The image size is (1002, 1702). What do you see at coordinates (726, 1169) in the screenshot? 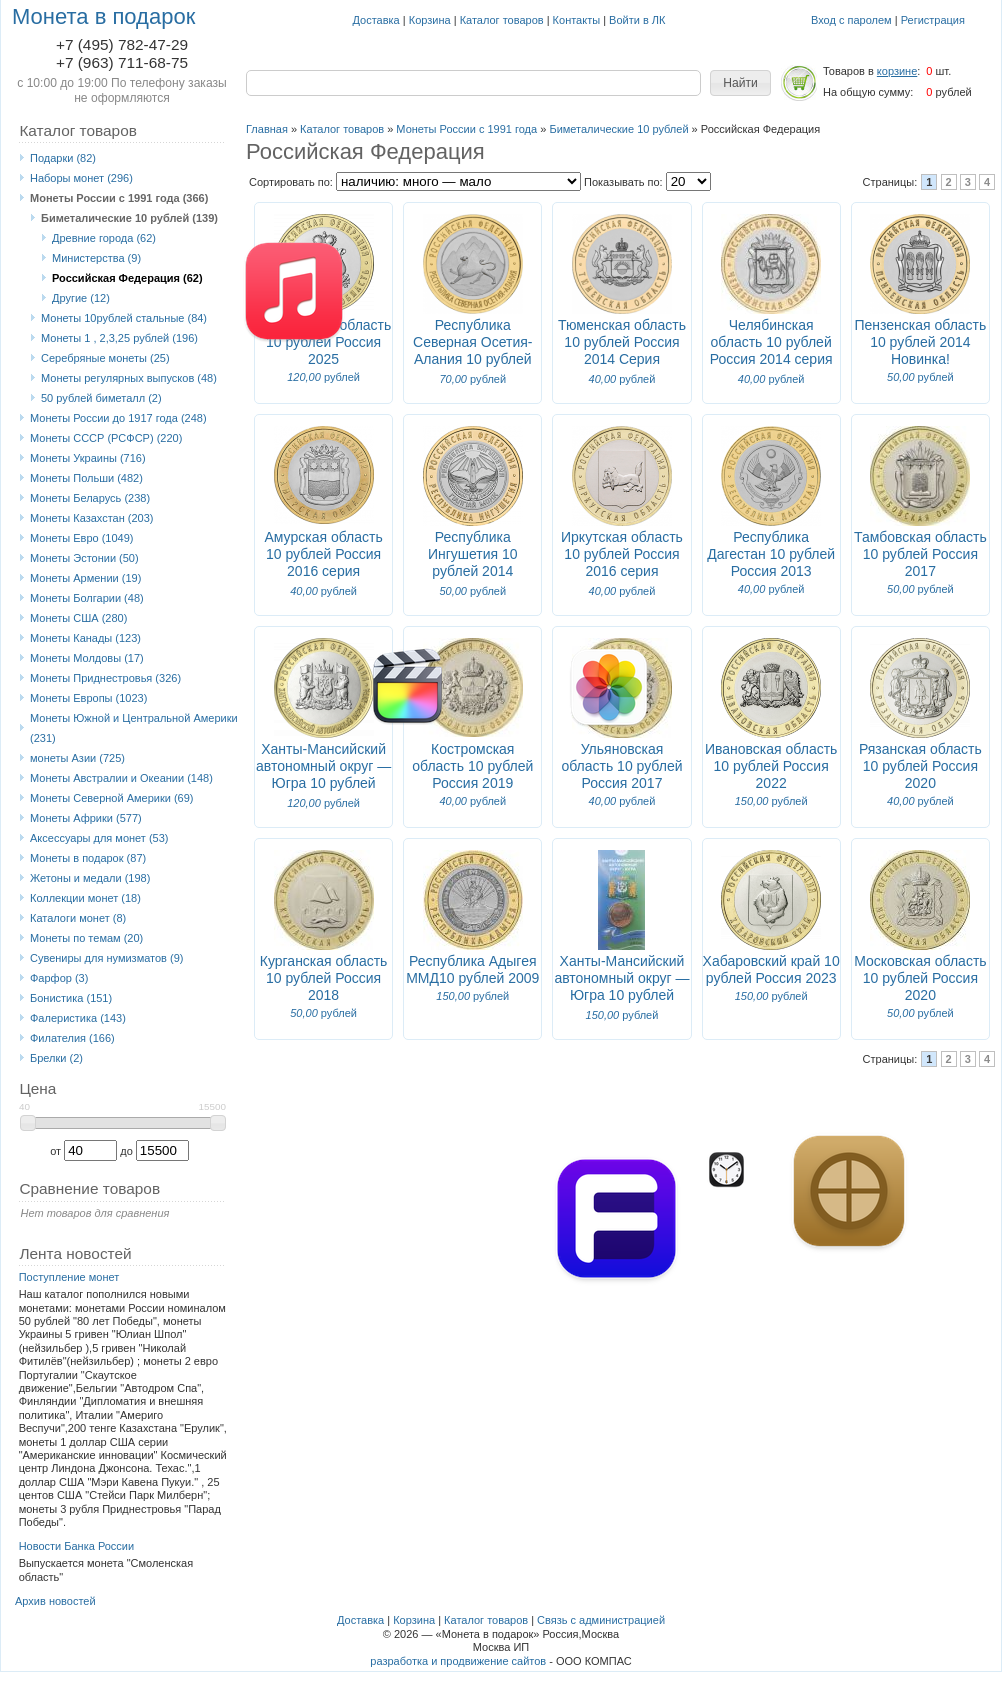
I see `open the clock app` at bounding box center [726, 1169].